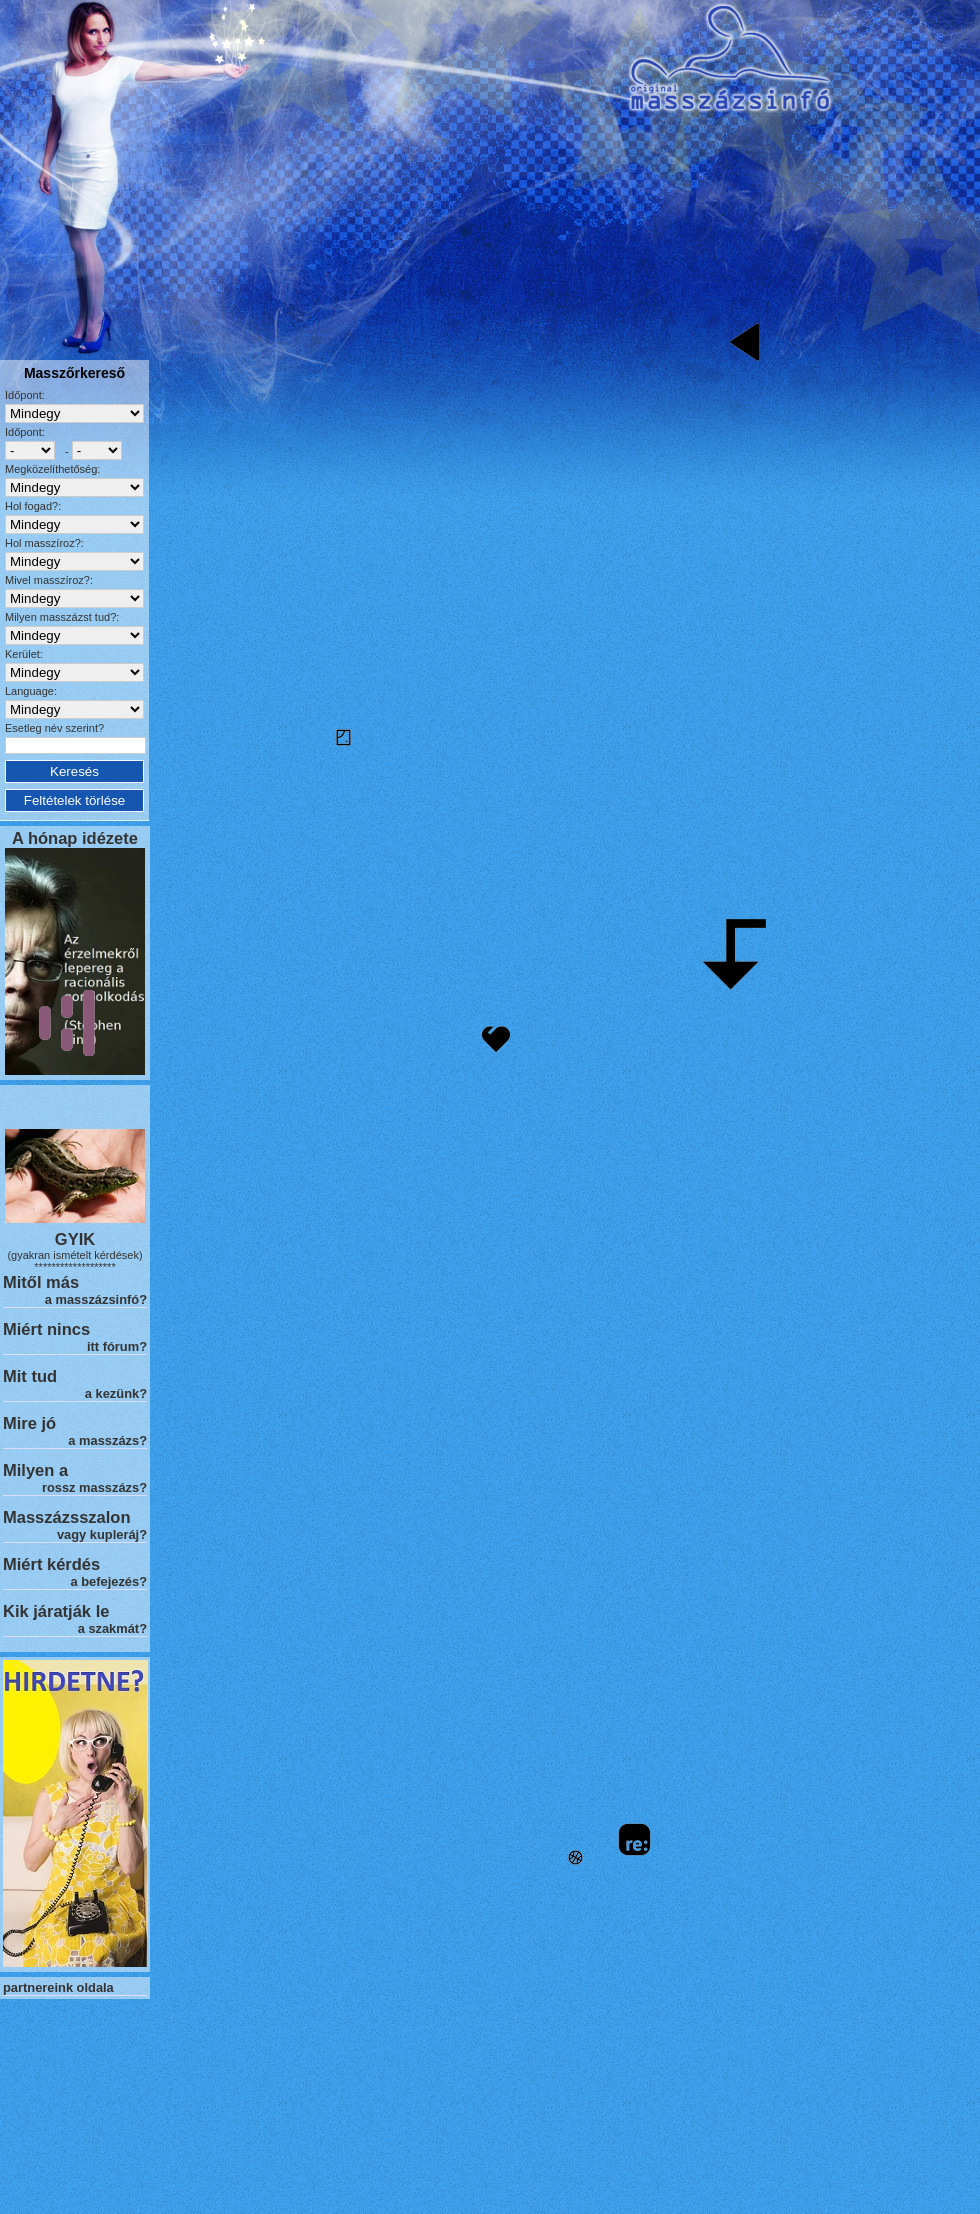 This screenshot has width=980, height=2214. Describe the element at coordinates (735, 950) in the screenshot. I see `navigate back and down in a menu hierarchy` at that location.